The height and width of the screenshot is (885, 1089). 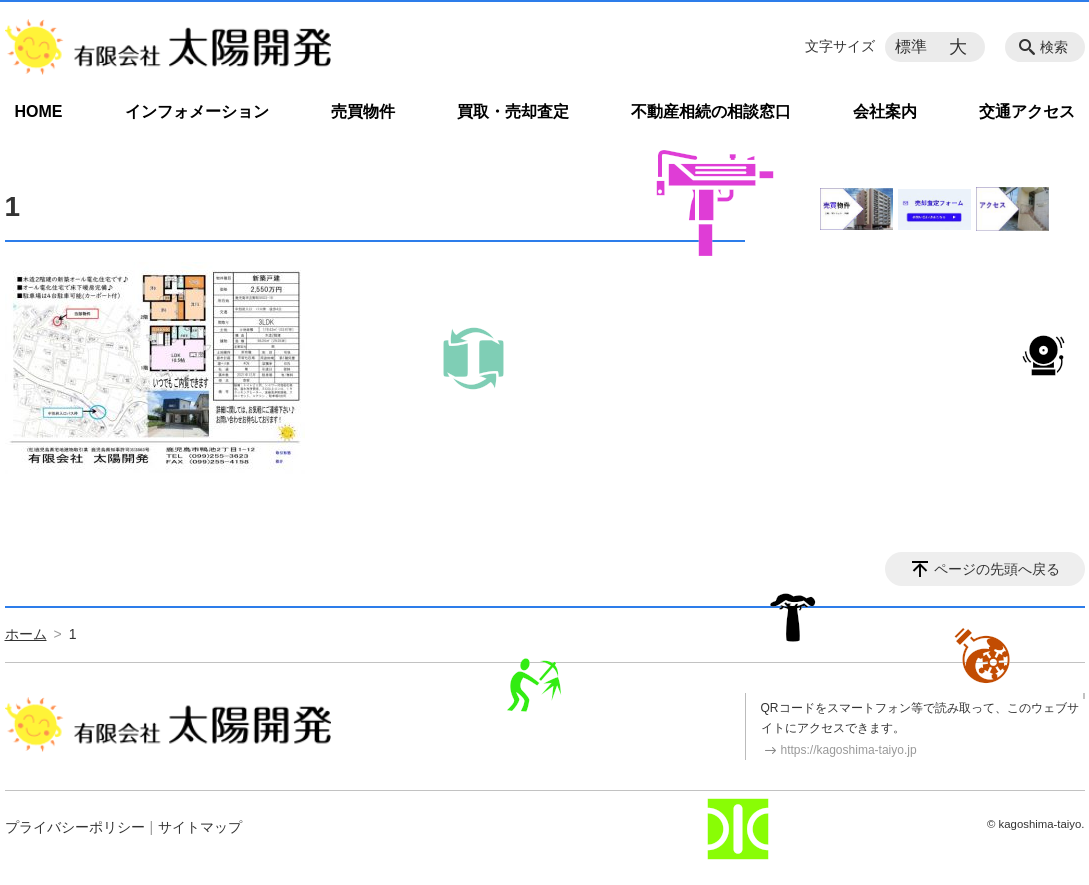 I want to click on abstract game logo or brand icon, so click(x=738, y=829).